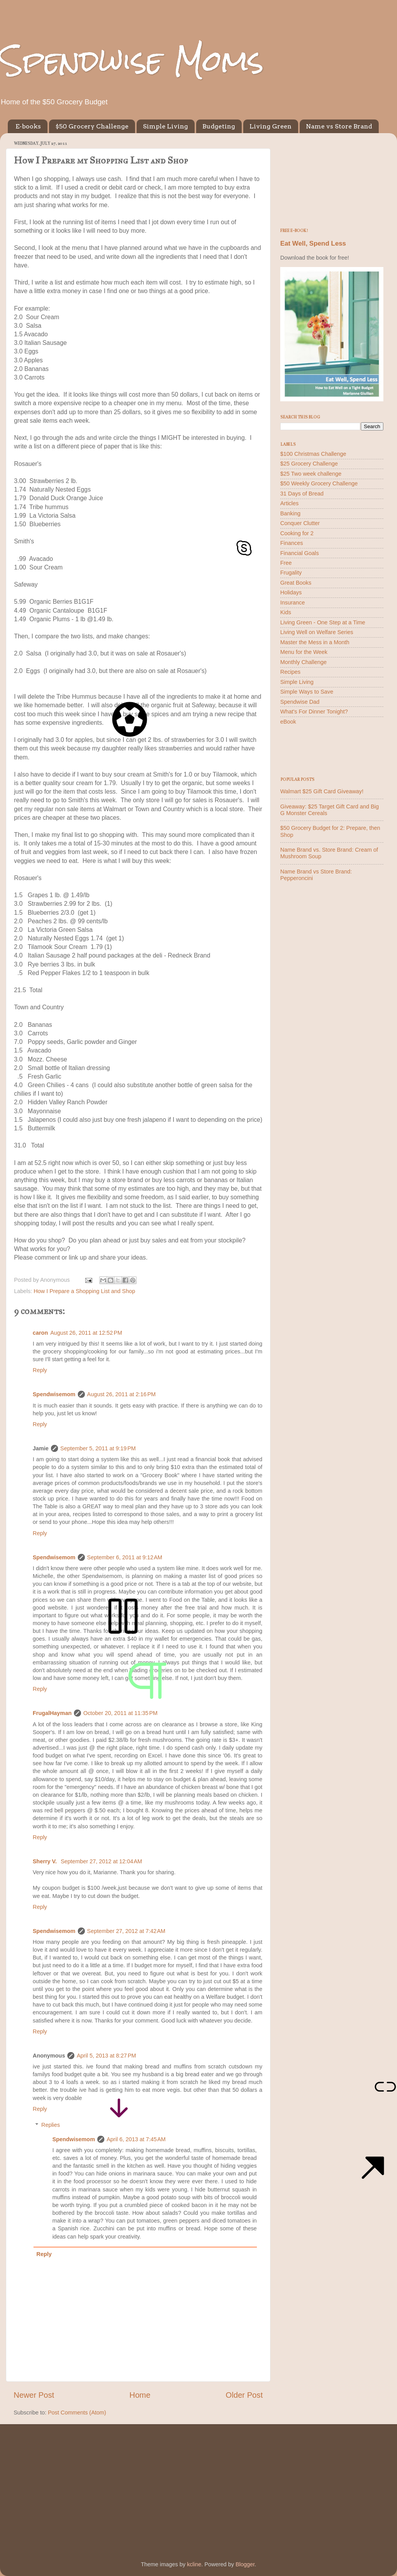  I want to click on scroll down or view more content, so click(119, 2108).